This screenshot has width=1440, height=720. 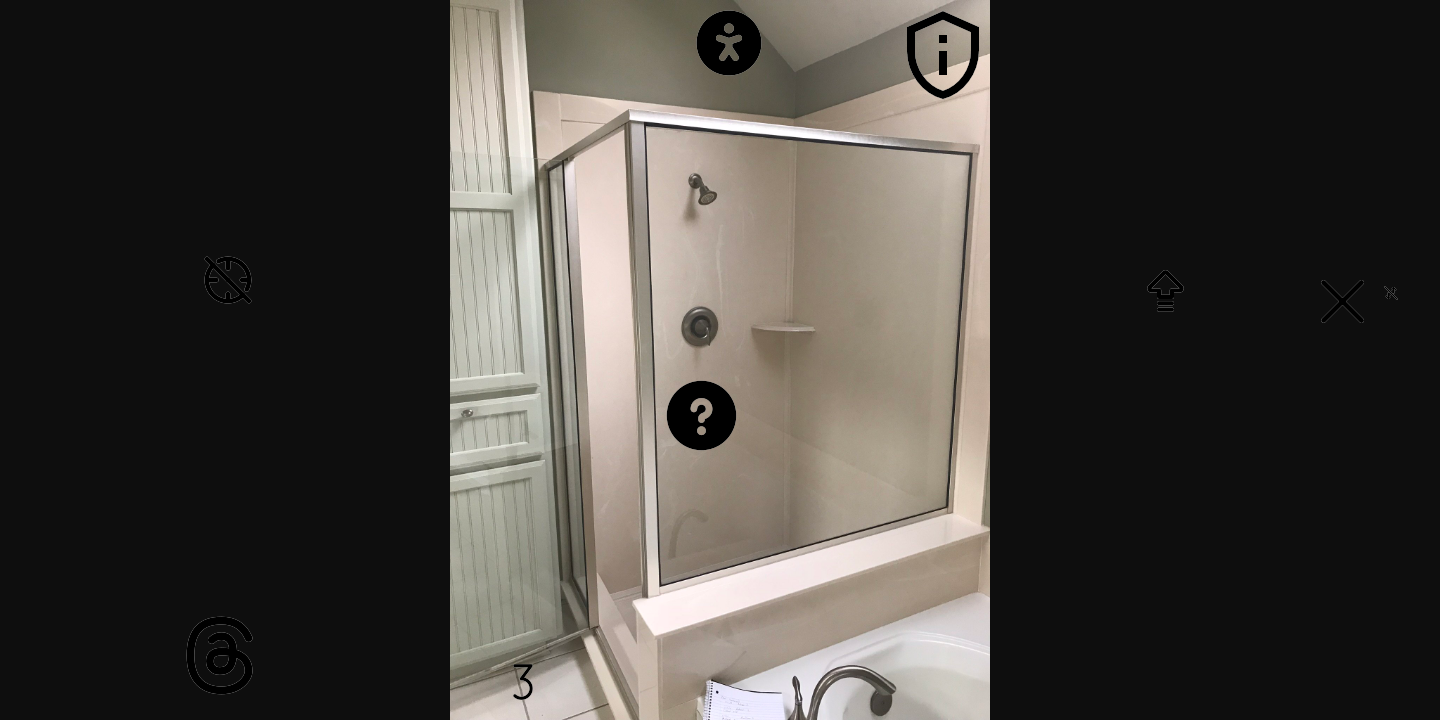 What do you see at coordinates (221, 655) in the screenshot?
I see `open the Threads app` at bounding box center [221, 655].